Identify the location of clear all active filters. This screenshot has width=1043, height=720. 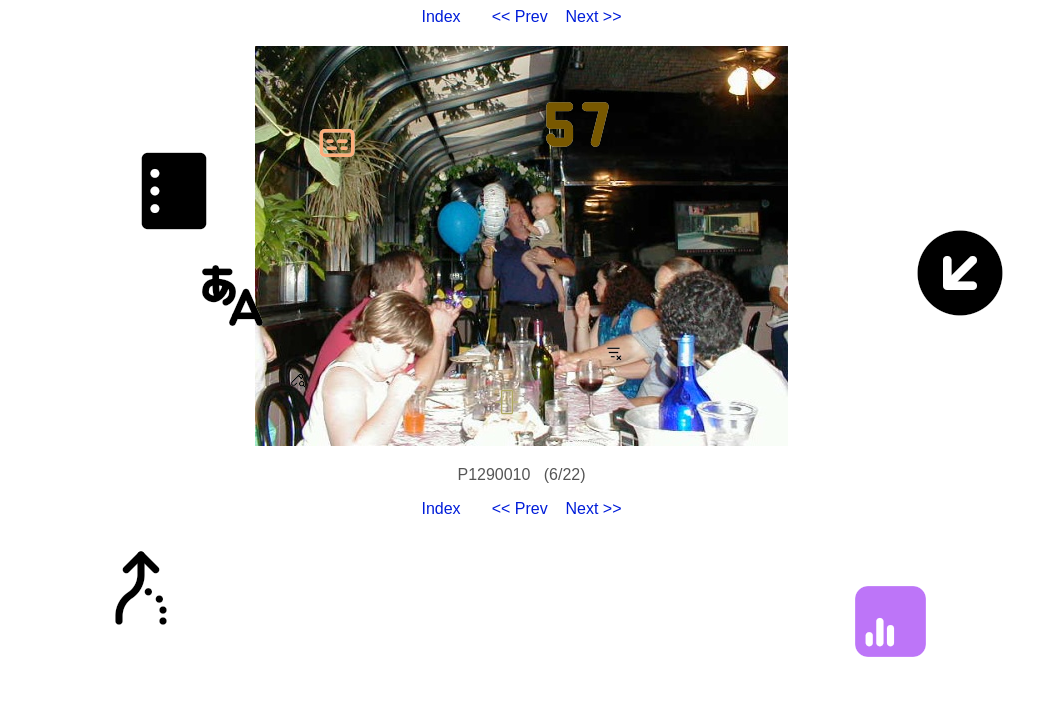
(613, 352).